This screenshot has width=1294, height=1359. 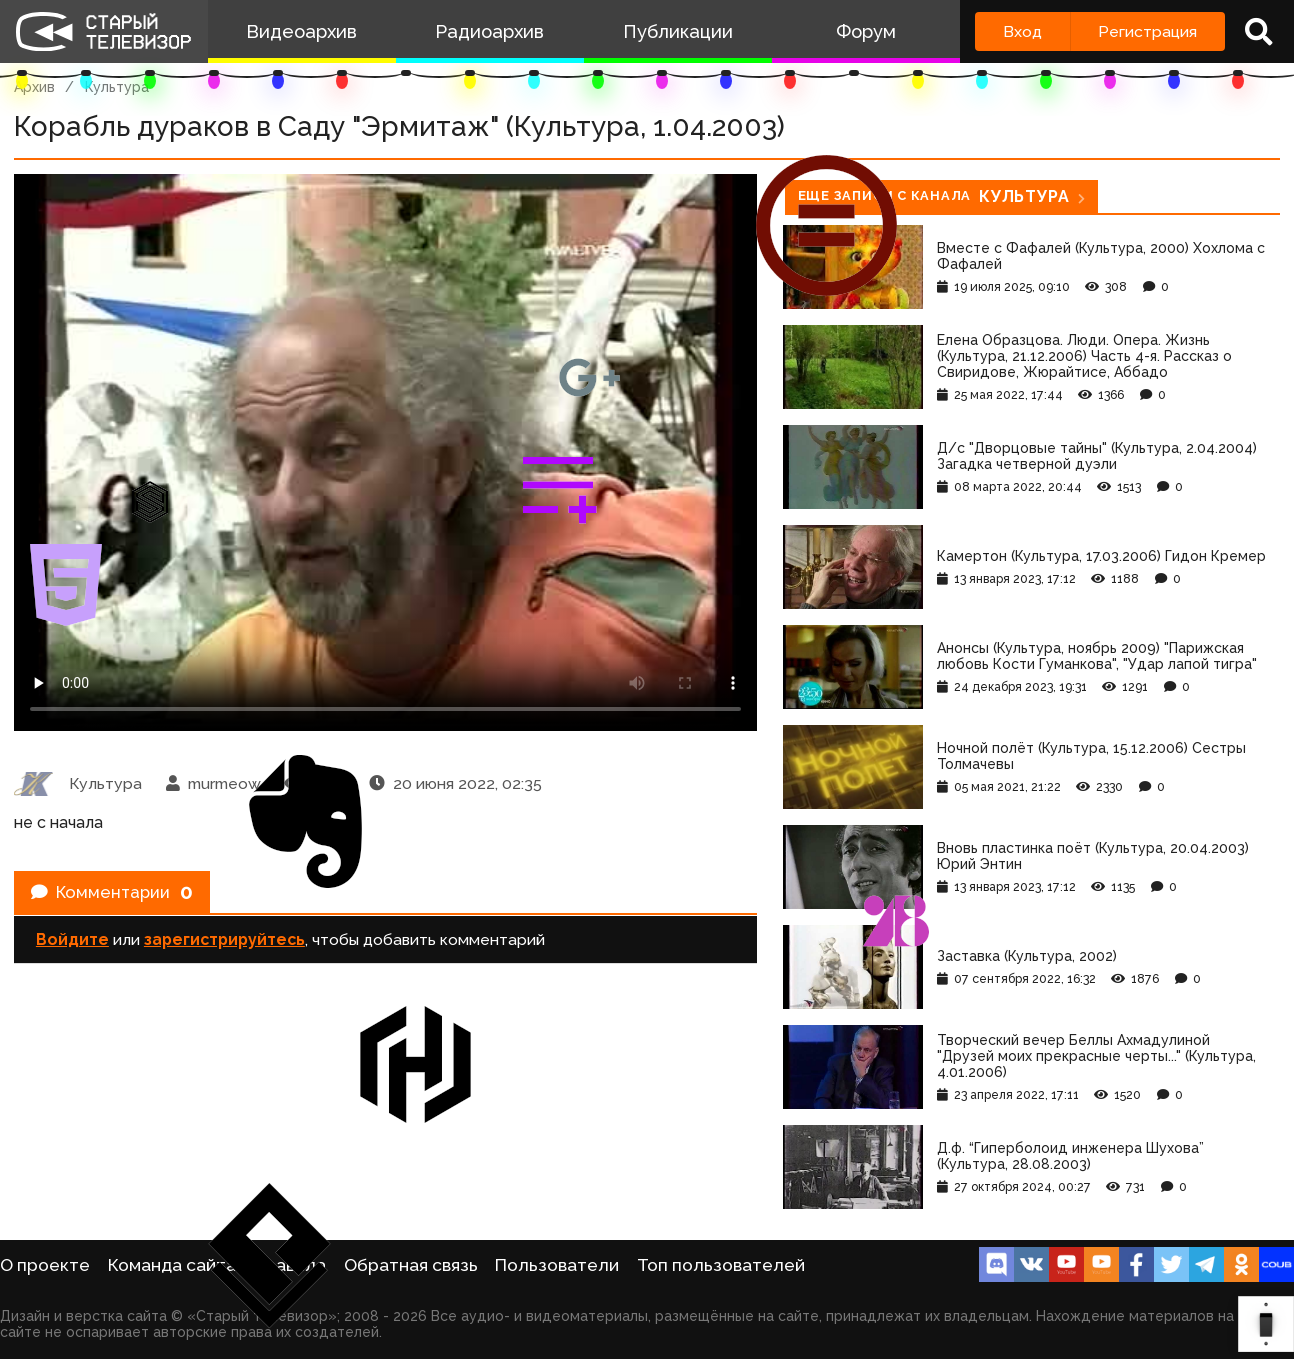 What do you see at coordinates (558, 485) in the screenshot?
I see `add to playlist` at bounding box center [558, 485].